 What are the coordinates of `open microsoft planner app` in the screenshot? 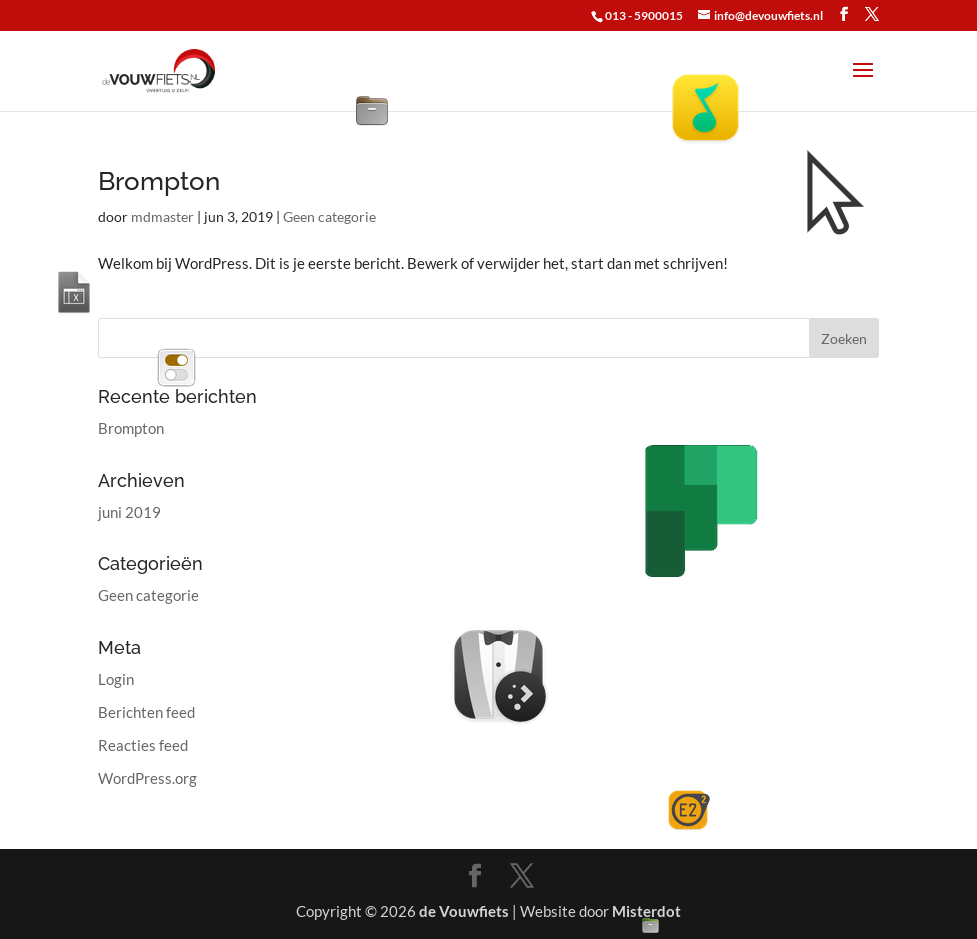 It's located at (701, 511).